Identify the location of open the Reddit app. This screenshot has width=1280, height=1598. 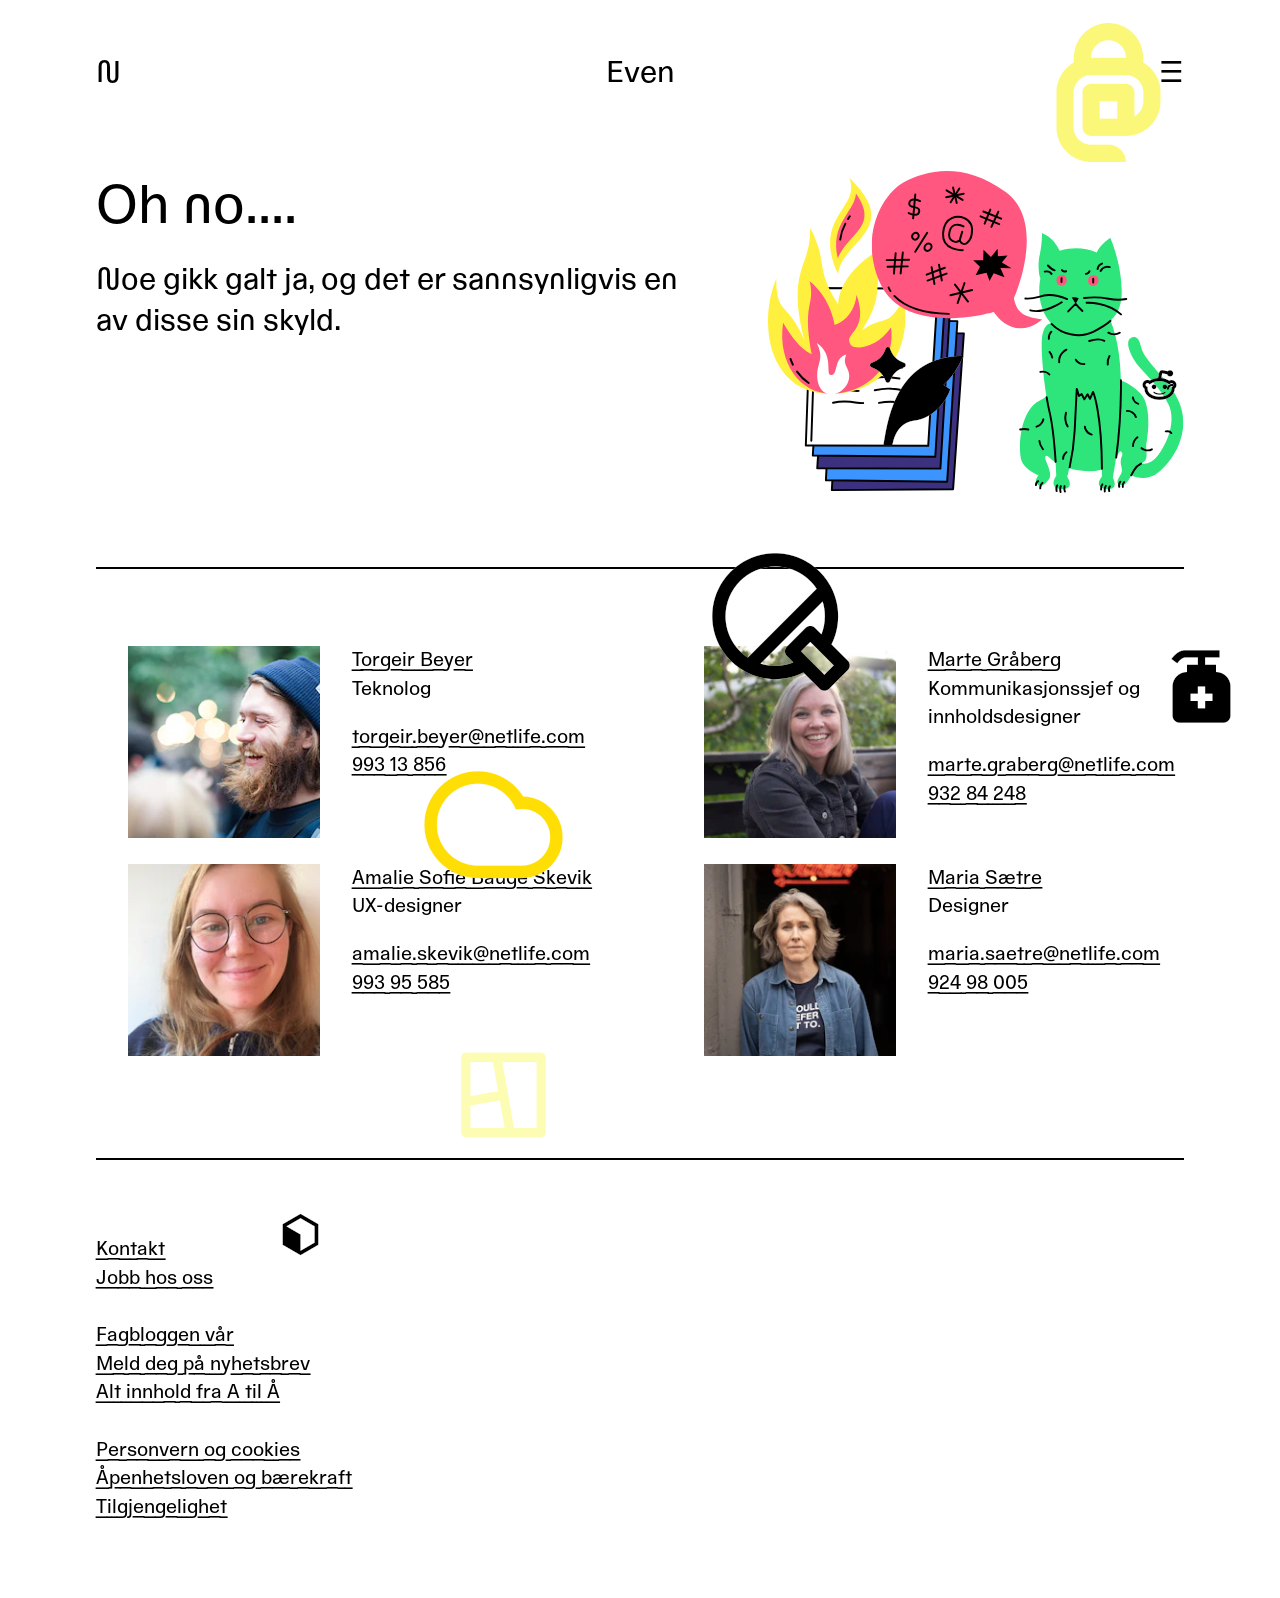
(1159, 384).